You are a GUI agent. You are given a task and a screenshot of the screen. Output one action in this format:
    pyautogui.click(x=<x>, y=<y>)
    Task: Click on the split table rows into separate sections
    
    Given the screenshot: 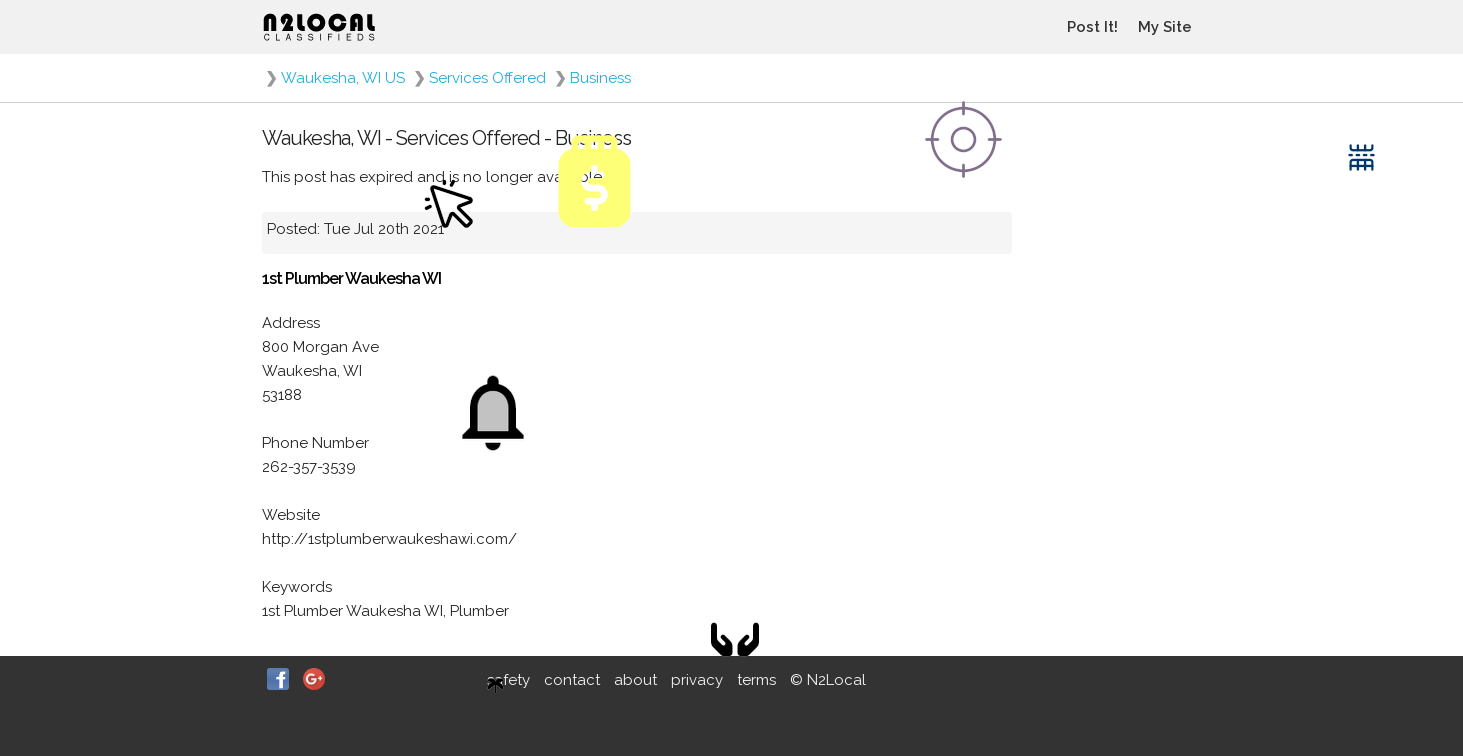 What is the action you would take?
    pyautogui.click(x=1361, y=157)
    